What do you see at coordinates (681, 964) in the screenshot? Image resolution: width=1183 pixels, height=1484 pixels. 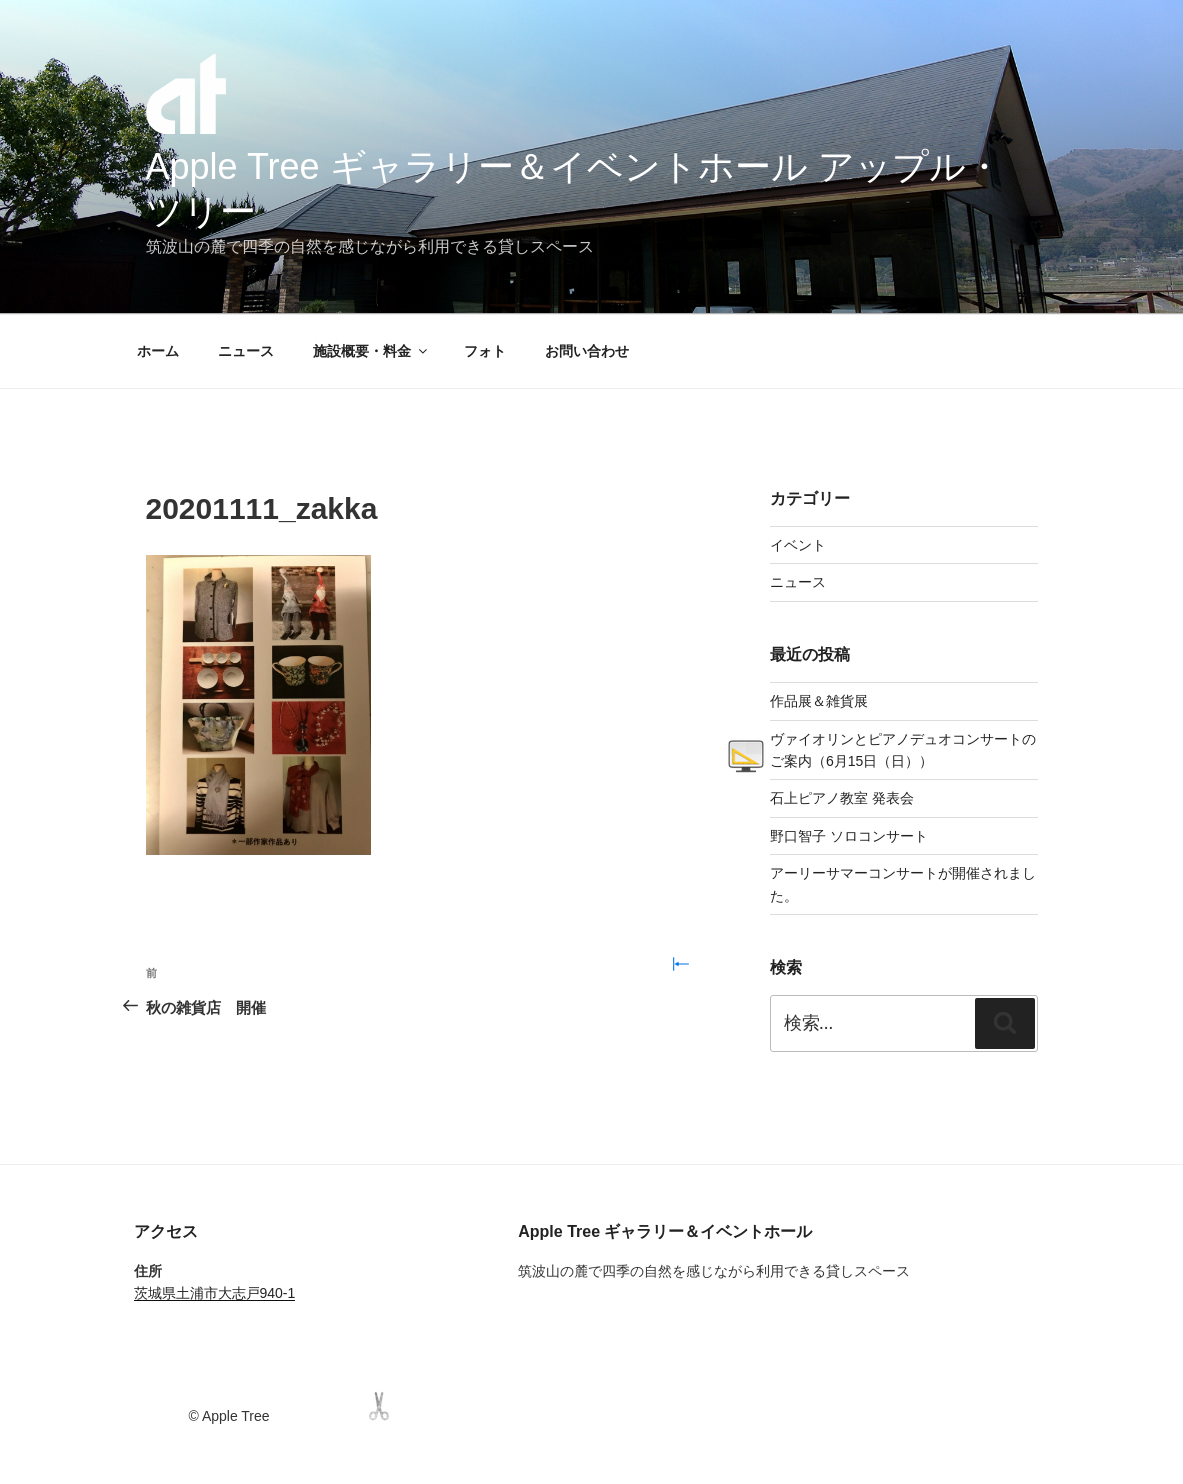 I see `go to the first item in a list or sequence` at bounding box center [681, 964].